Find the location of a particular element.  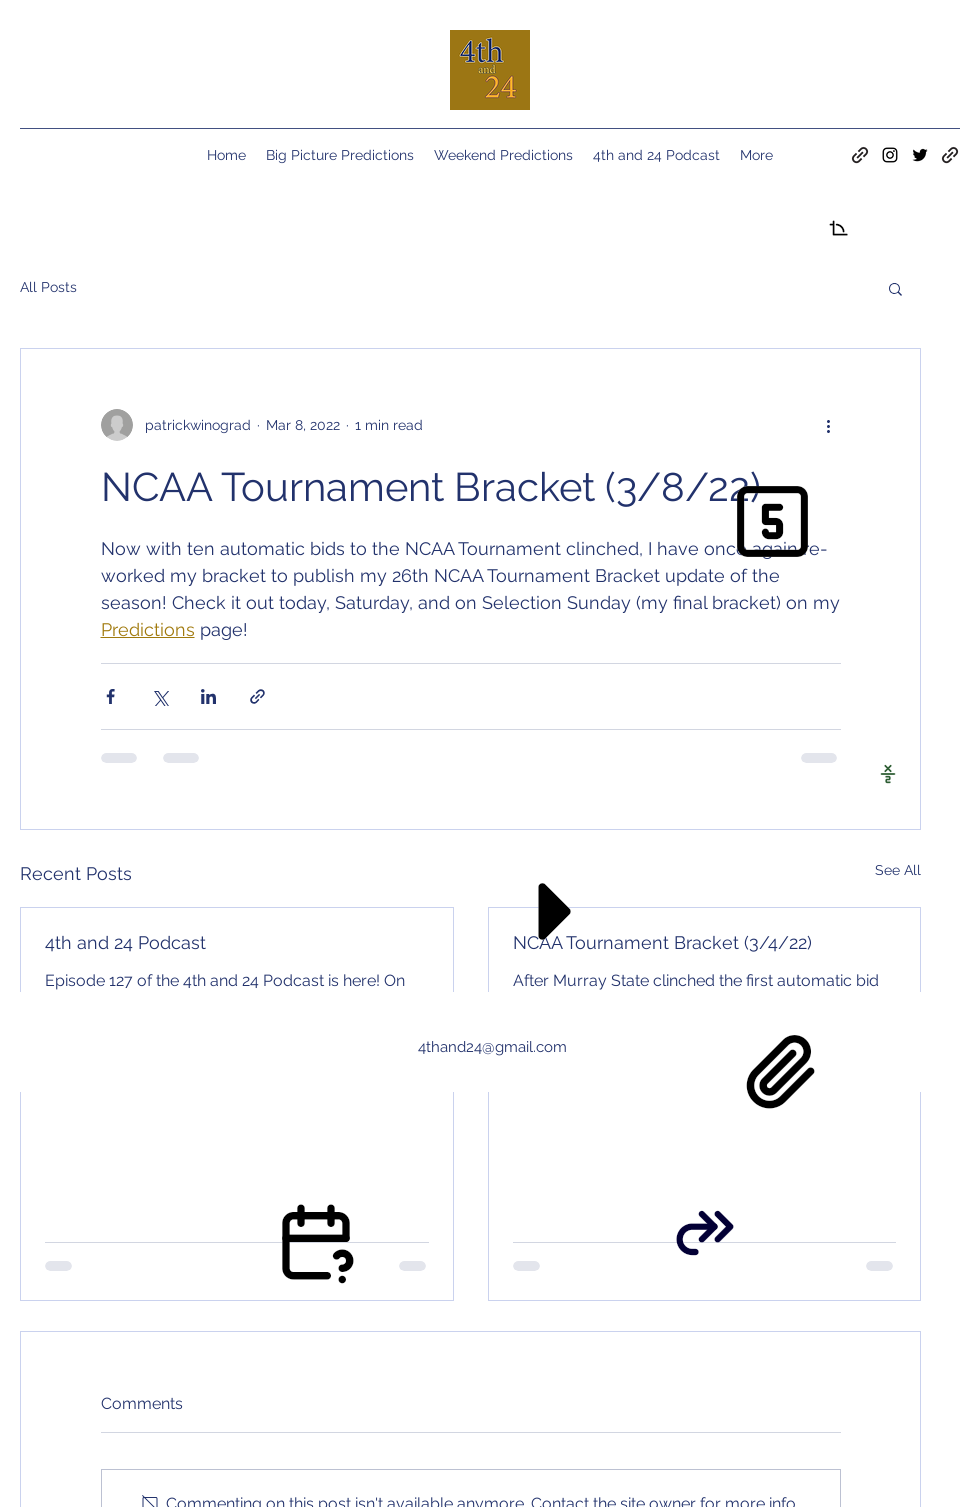

forward or share to multiple recipients is located at coordinates (705, 1233).